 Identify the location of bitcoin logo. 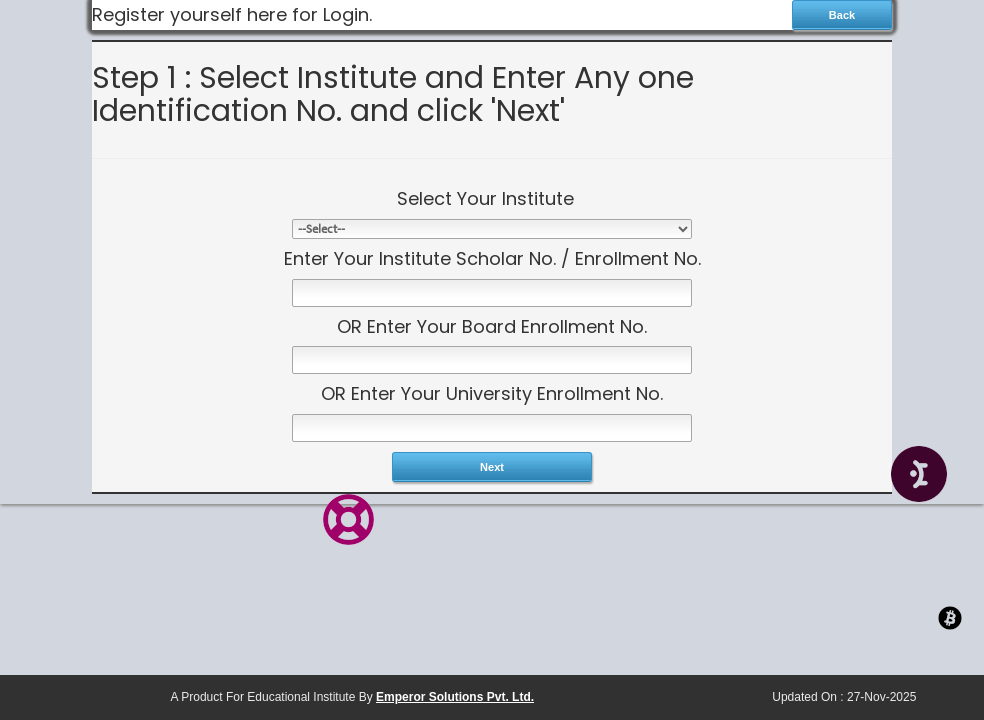
(950, 618).